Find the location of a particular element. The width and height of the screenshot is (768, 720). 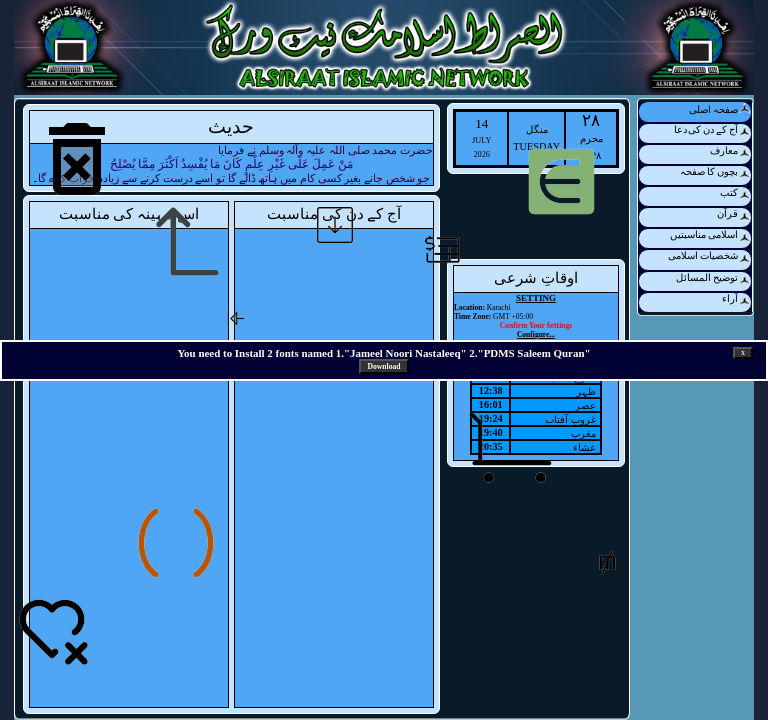

indicates set membership in mathematical notation is located at coordinates (561, 181).